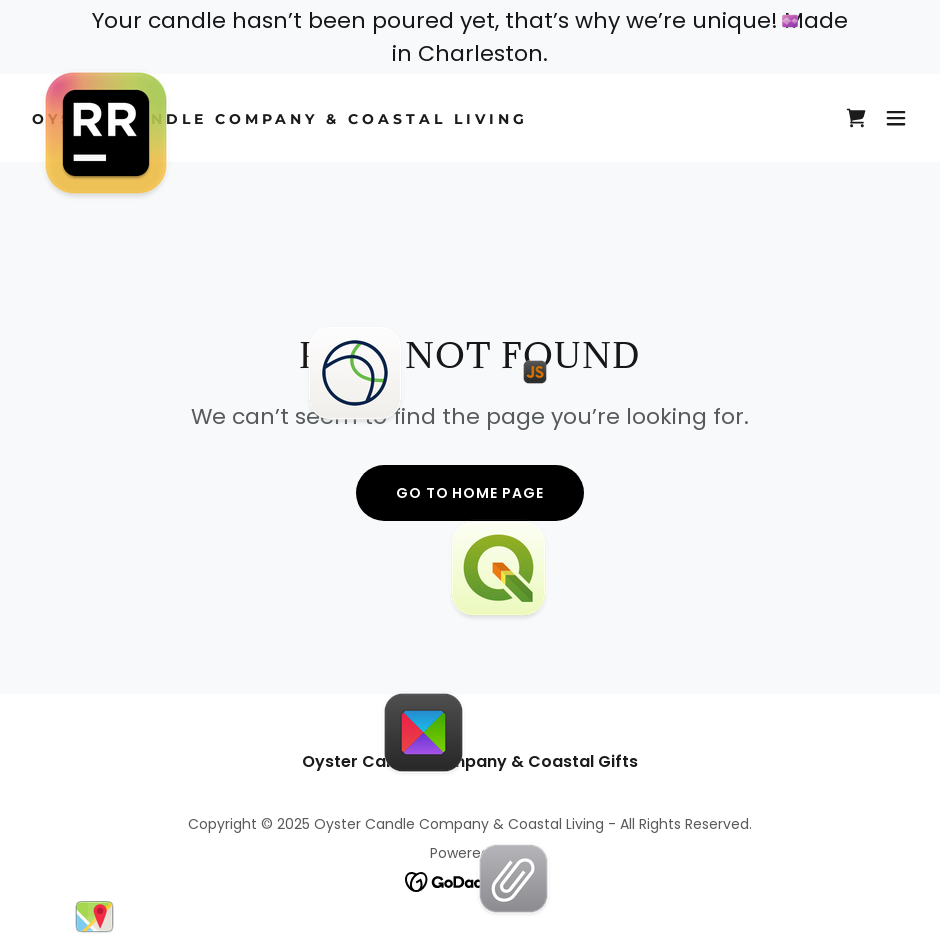 This screenshot has width=940, height=949. I want to click on open the maps application, so click(94, 916).